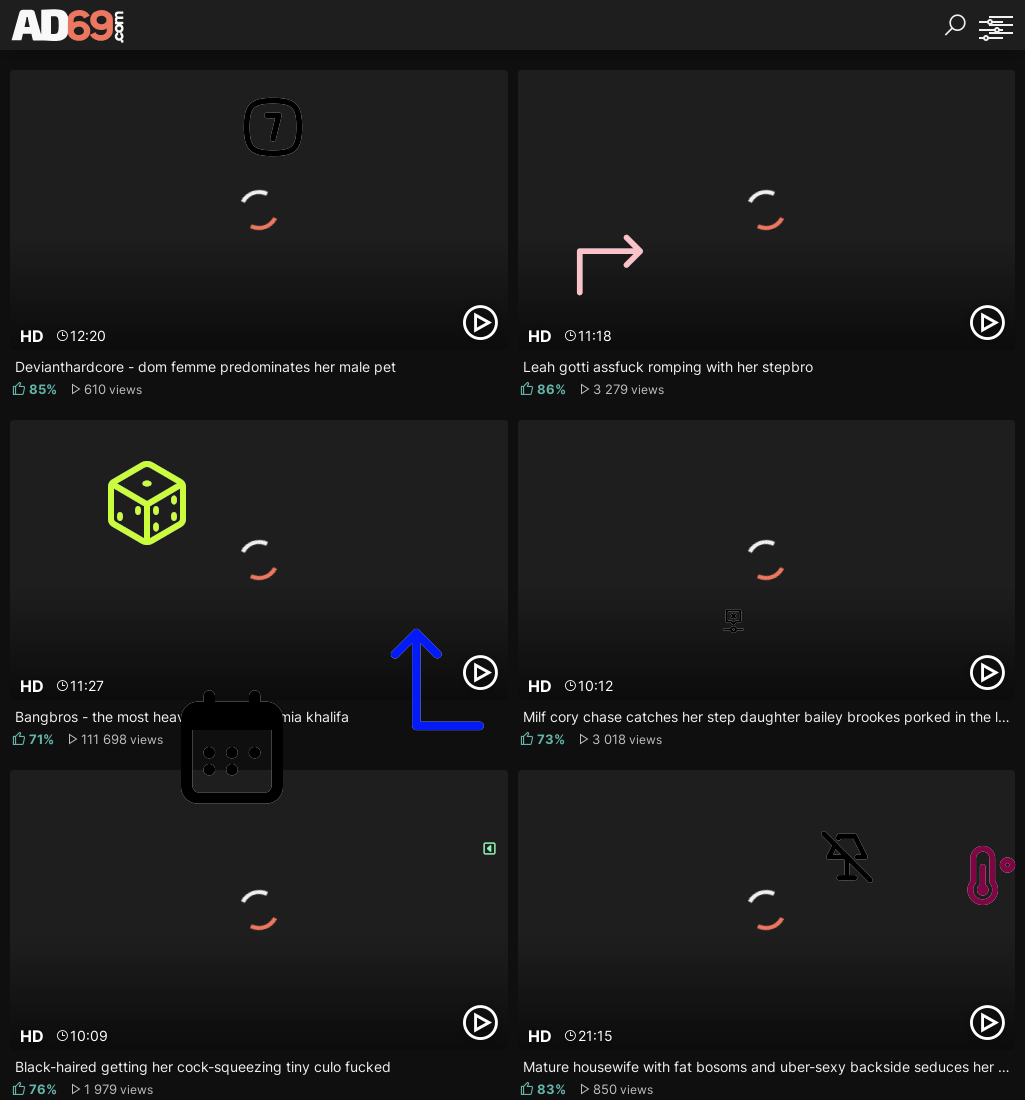  I want to click on redirect or forward content, so click(610, 265).